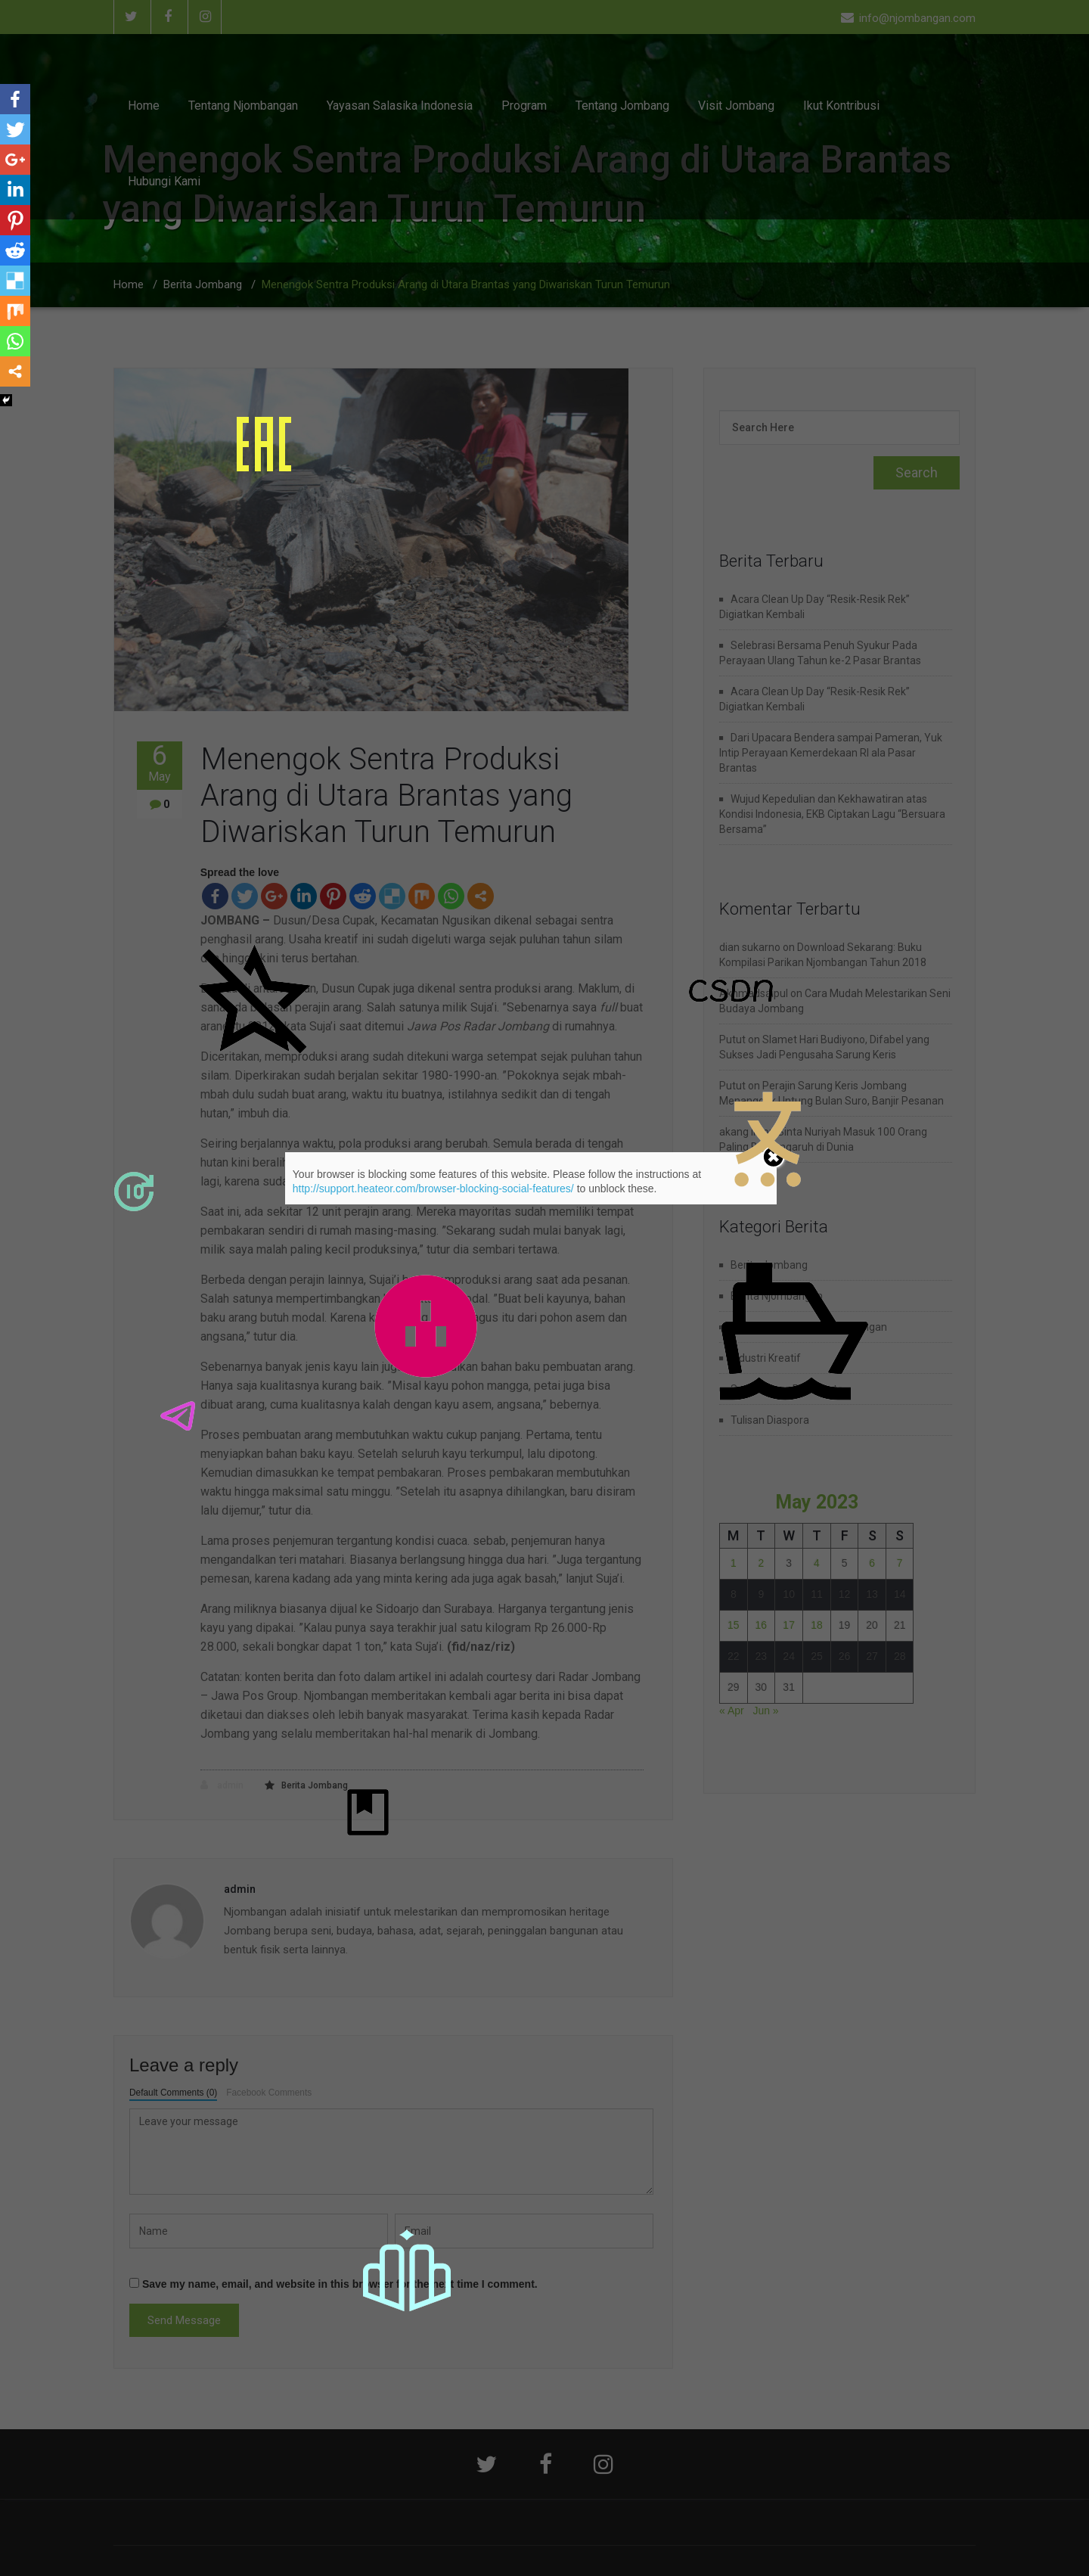 This screenshot has width=1089, height=2576. I want to click on view bookmarked file, so click(368, 1812).